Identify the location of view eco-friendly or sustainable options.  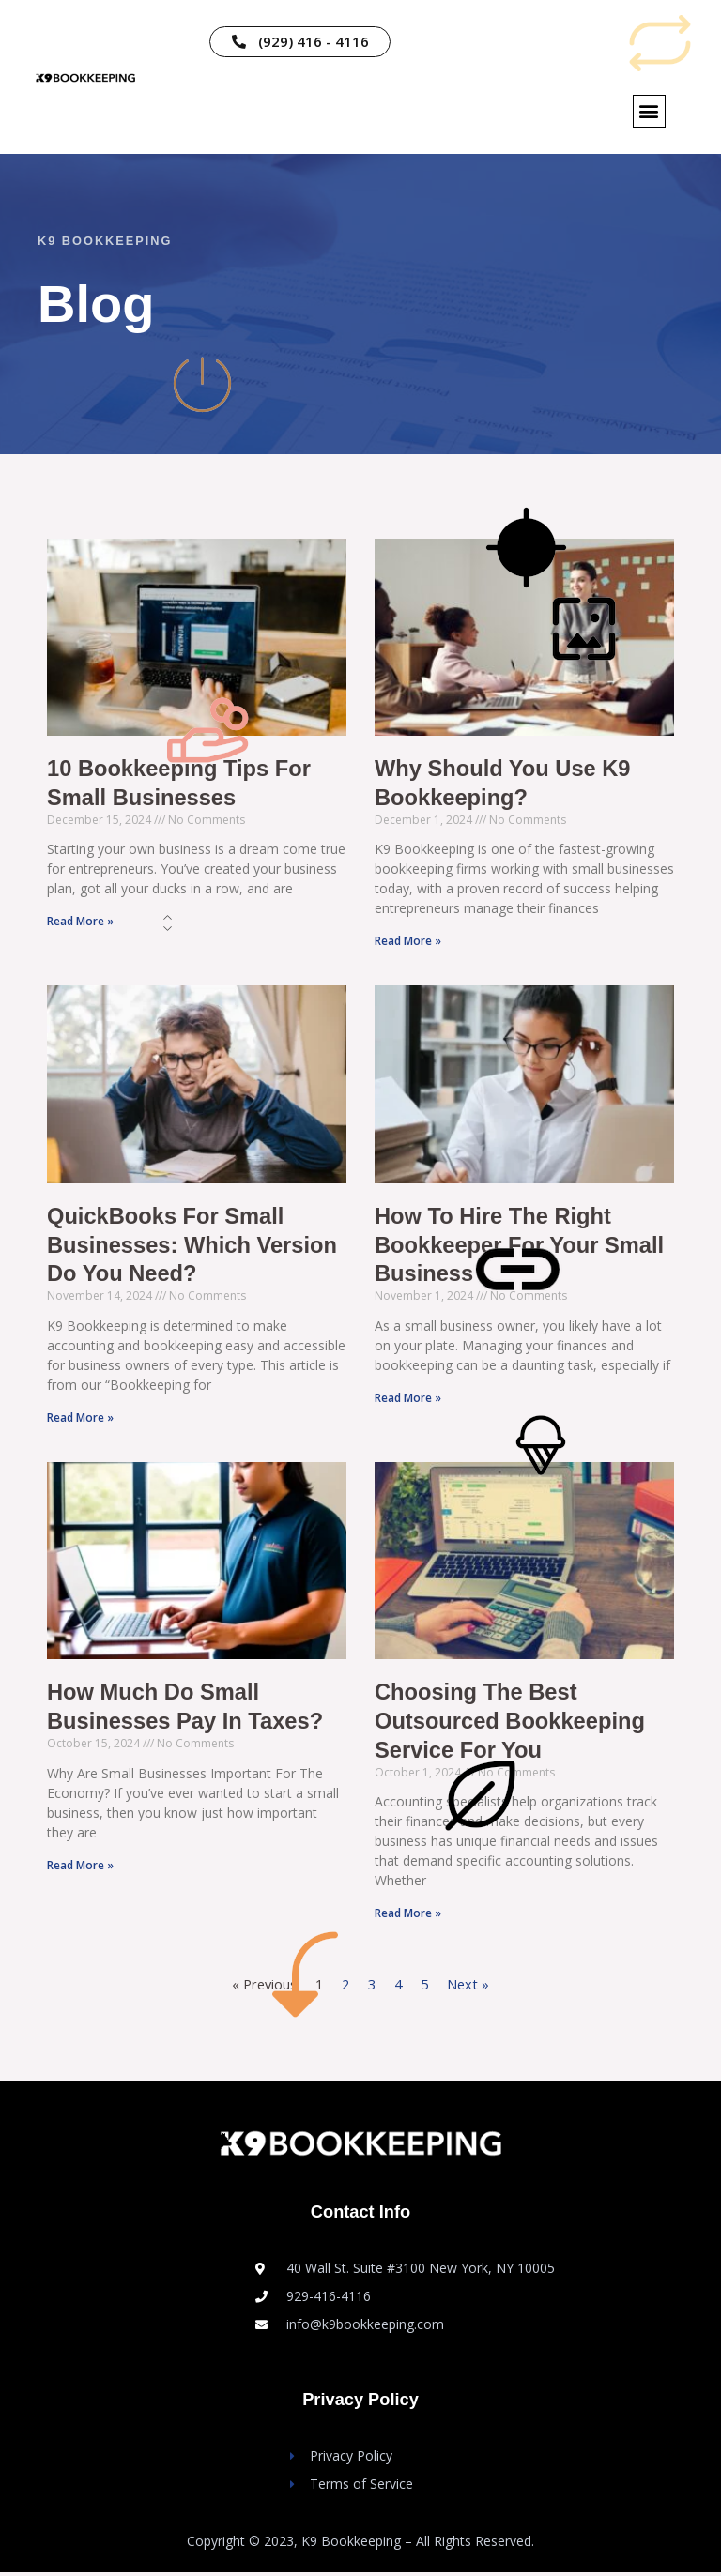
(480, 1795).